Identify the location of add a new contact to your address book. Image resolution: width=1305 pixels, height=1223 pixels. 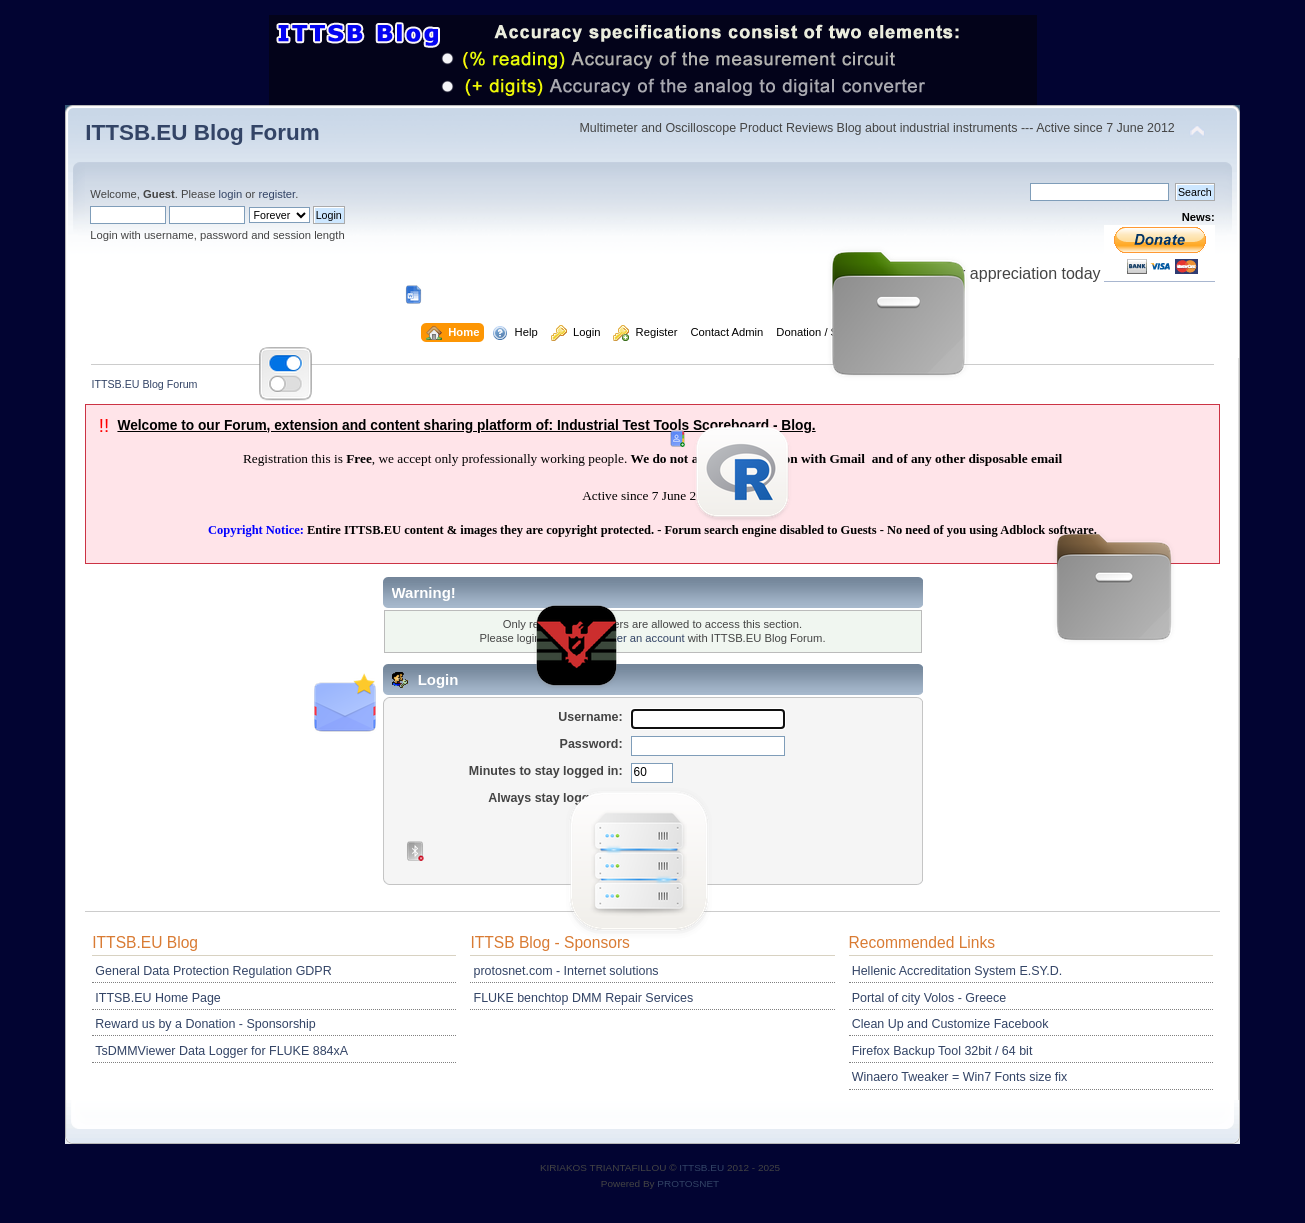
(677, 438).